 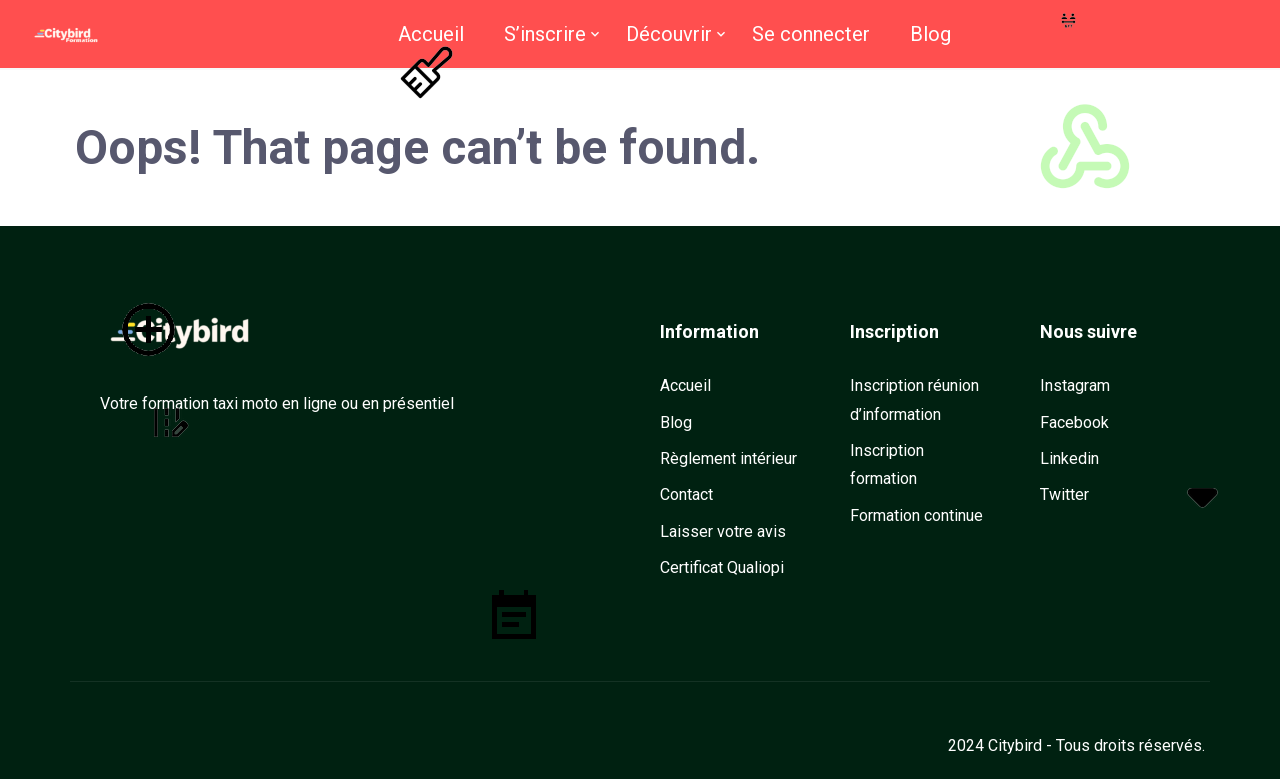 What do you see at coordinates (1202, 496) in the screenshot?
I see `expand dropdown menu` at bounding box center [1202, 496].